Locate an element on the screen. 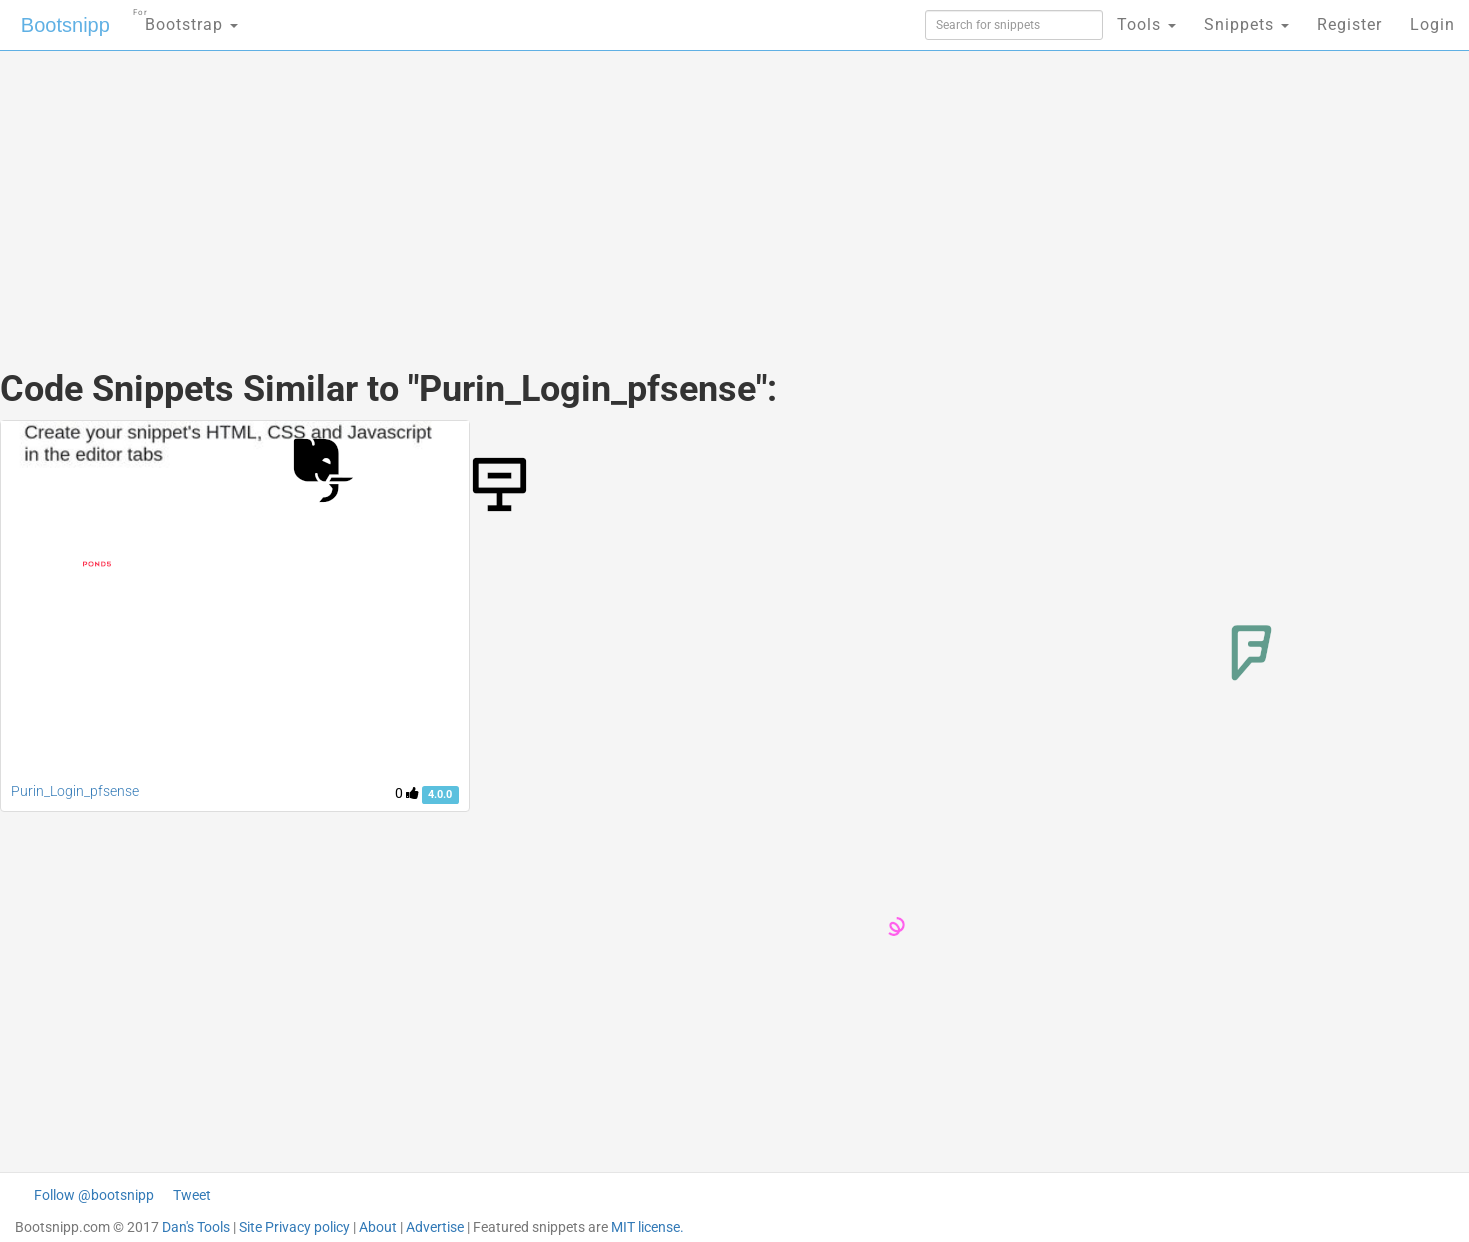  visit pond5 stock media marketplace is located at coordinates (97, 564).